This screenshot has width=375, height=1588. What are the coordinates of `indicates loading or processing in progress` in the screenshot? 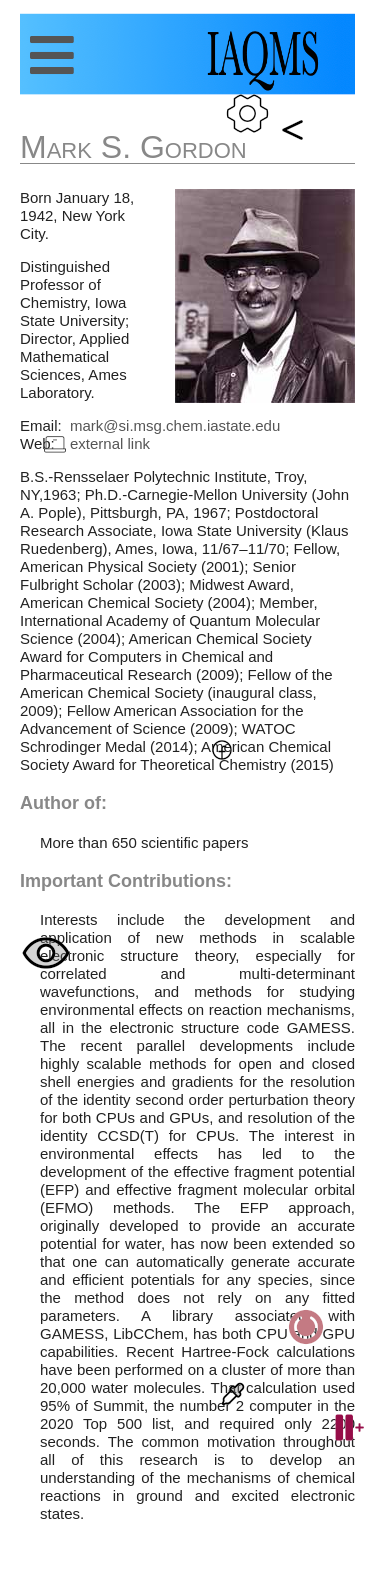 It's located at (306, 1327).